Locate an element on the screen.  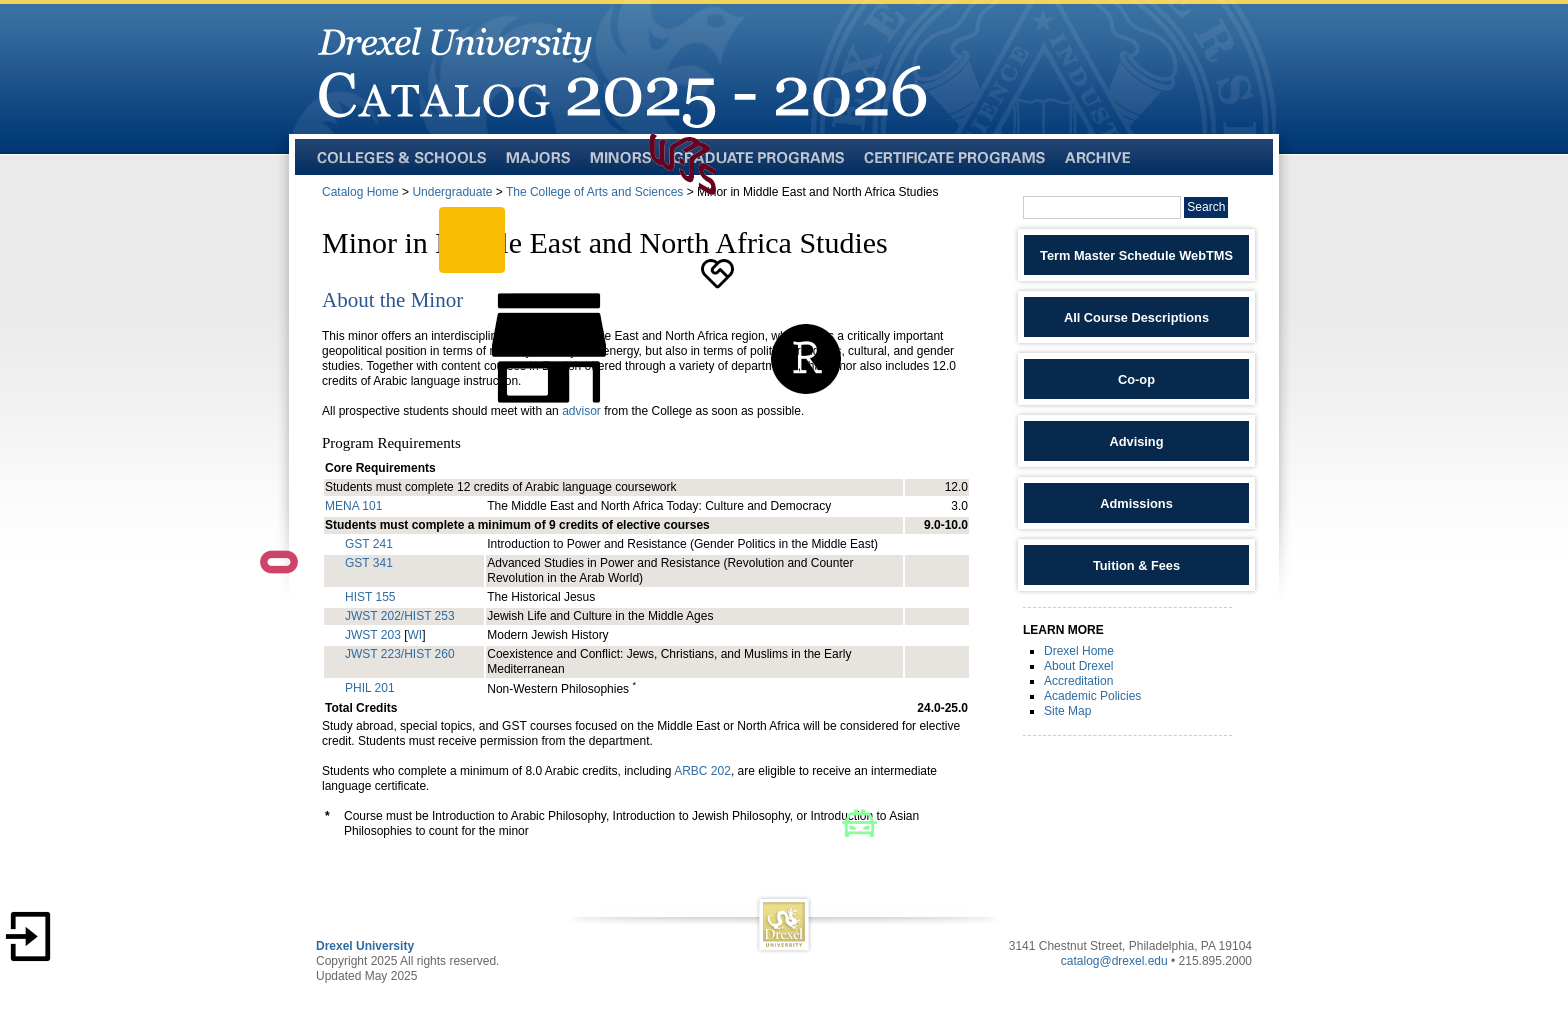
web3.js library or project branding is located at coordinates (683, 164).